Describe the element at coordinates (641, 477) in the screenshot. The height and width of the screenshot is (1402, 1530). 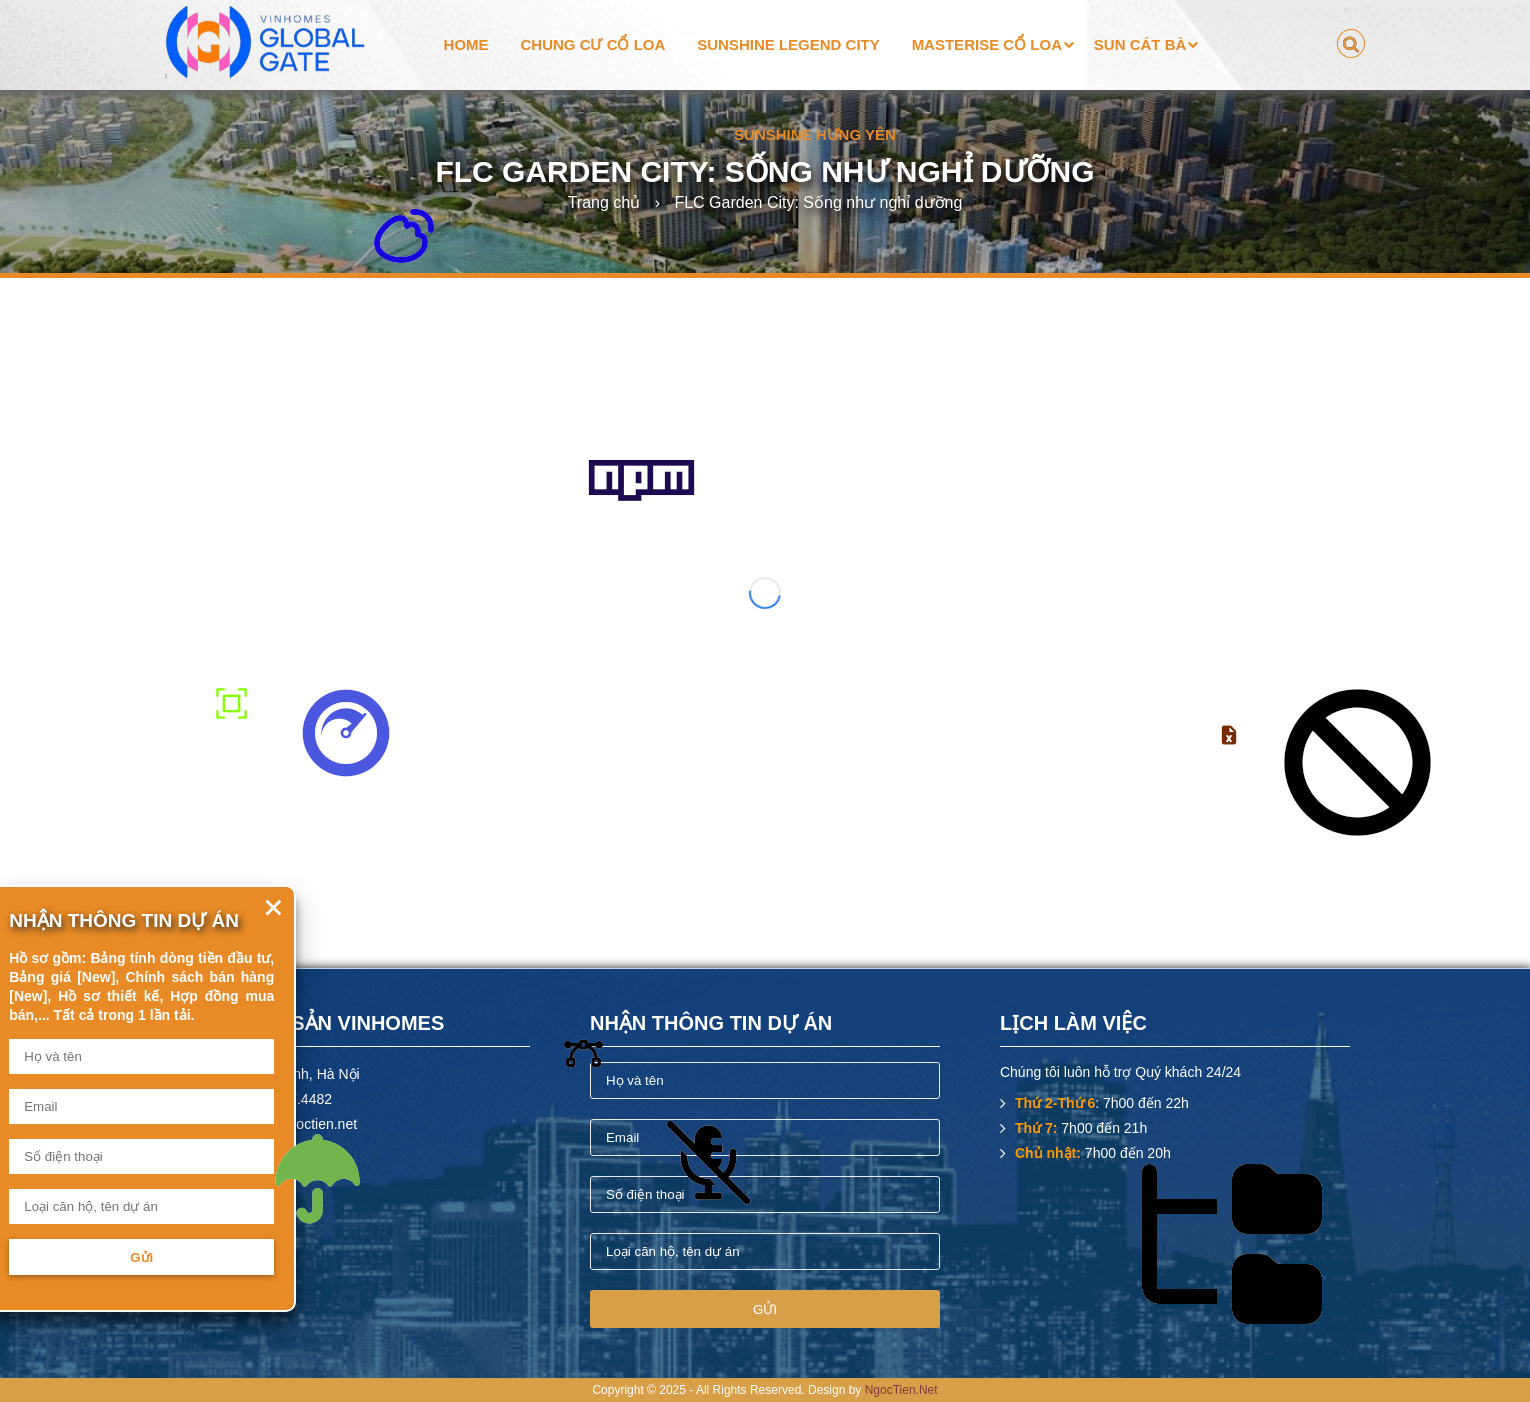
I see `npm package manager logo` at that location.